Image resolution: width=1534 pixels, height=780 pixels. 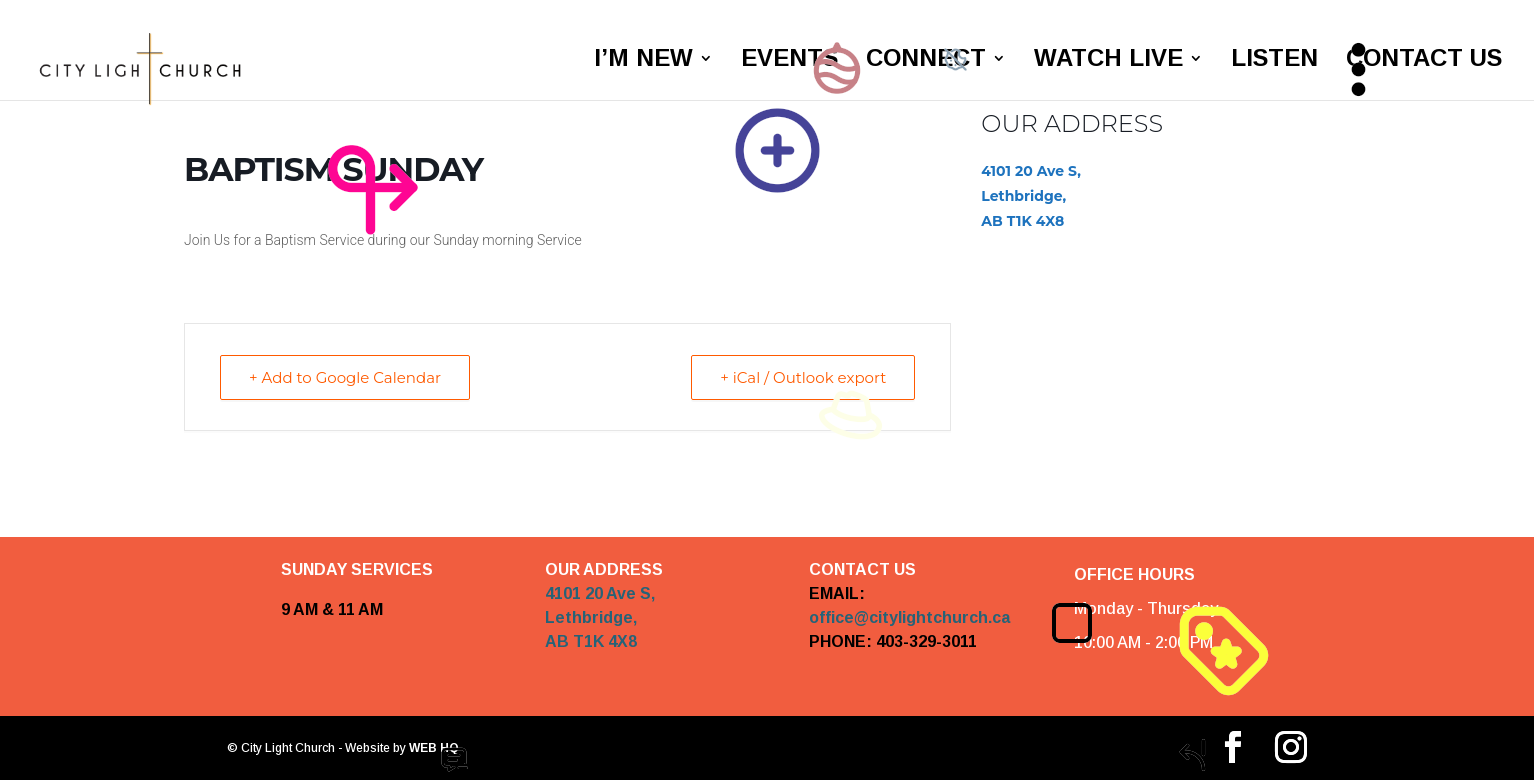 What do you see at coordinates (850, 413) in the screenshot?
I see `Red Hat brand logo` at bounding box center [850, 413].